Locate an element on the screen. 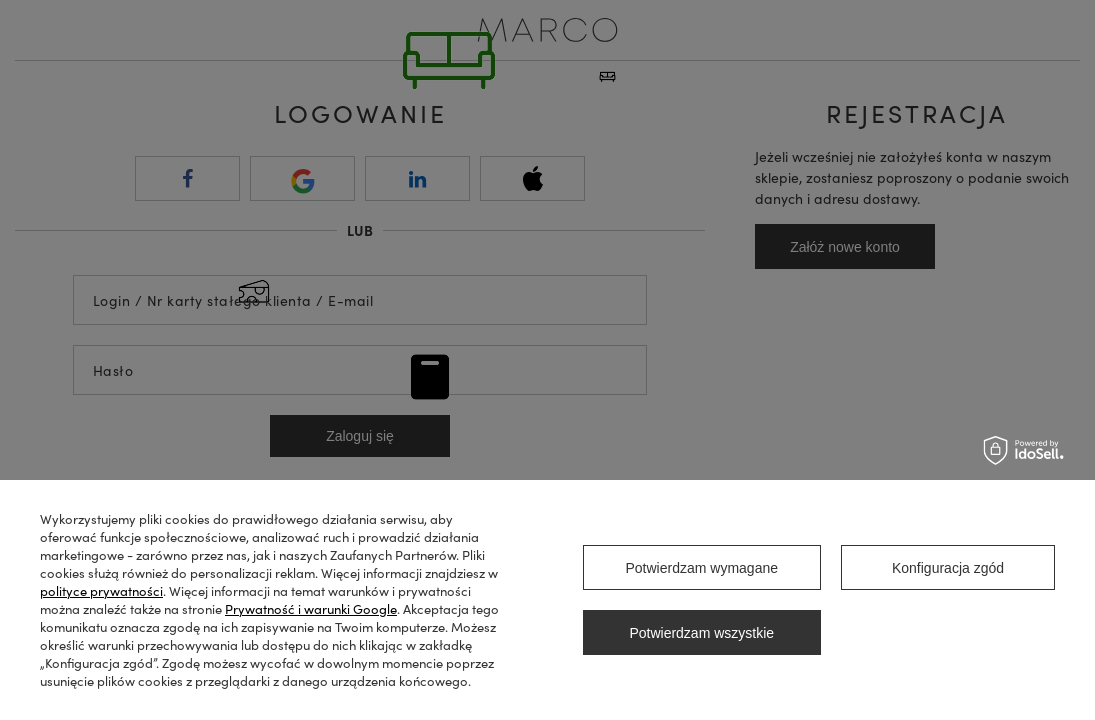 Image resolution: width=1095 pixels, height=720 pixels. indicates dairy or cheese-related content is located at coordinates (254, 293).